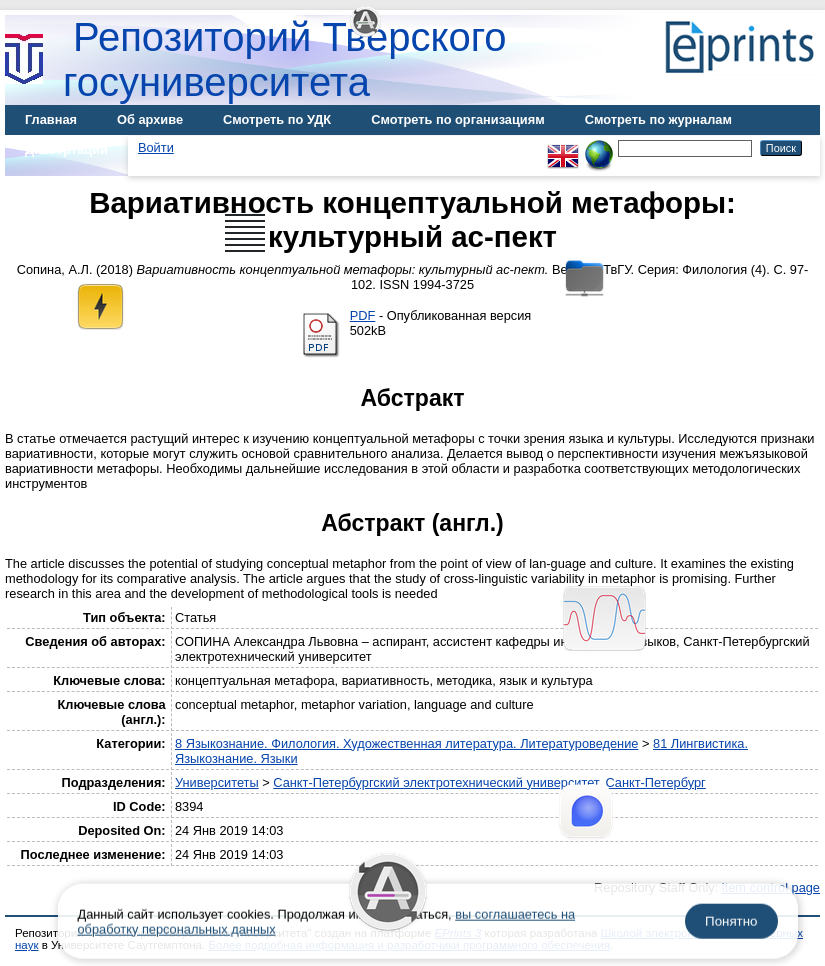 Image resolution: width=825 pixels, height=966 pixels. What do you see at coordinates (586, 811) in the screenshot?
I see `open the texts messaging app` at bounding box center [586, 811].